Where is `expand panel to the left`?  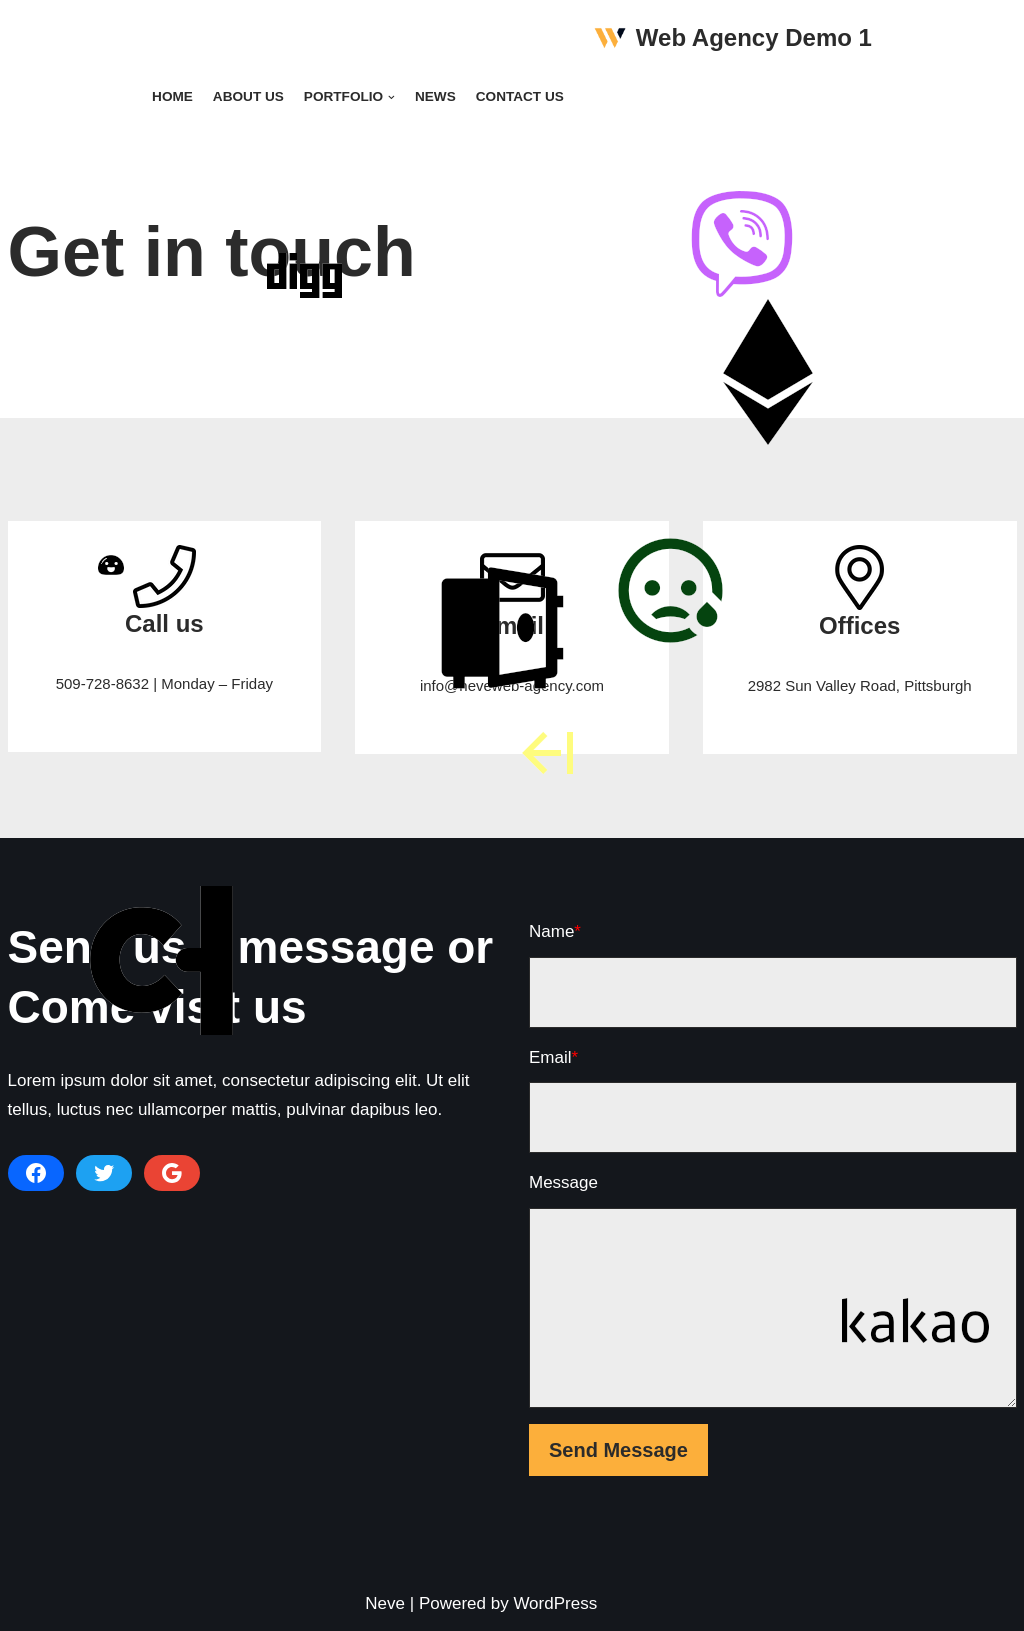
expand panel to the left is located at coordinates (549, 753).